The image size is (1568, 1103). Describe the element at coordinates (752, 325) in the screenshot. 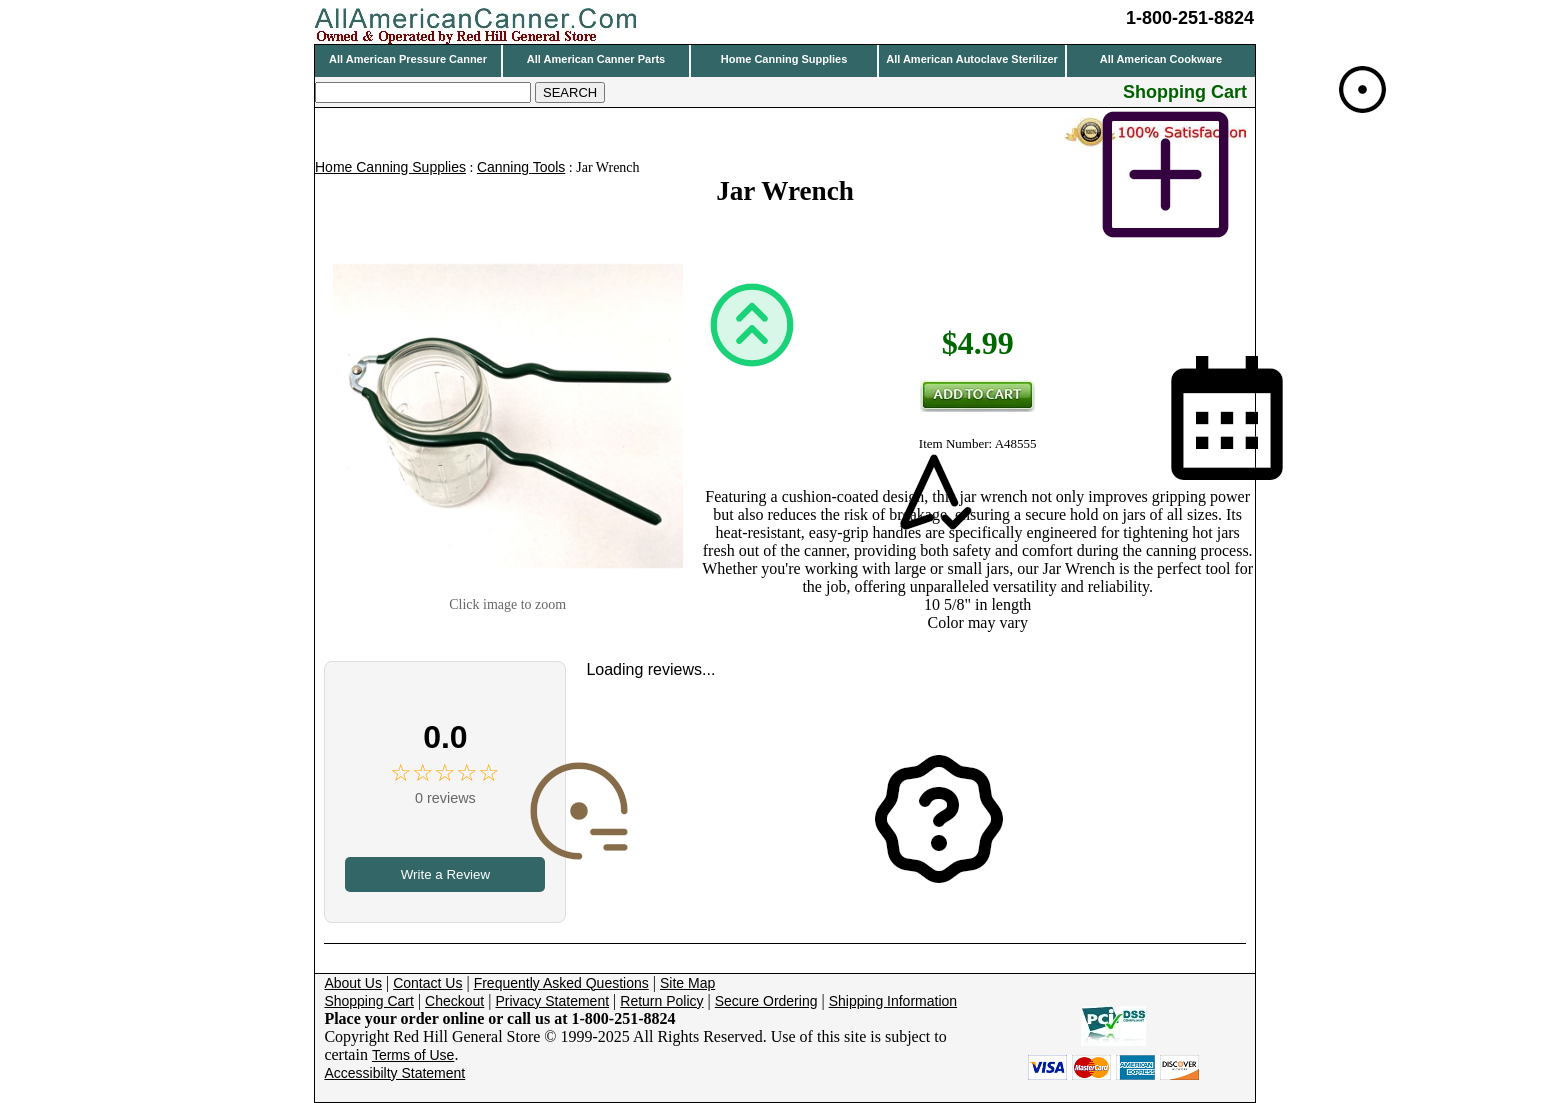

I see `scroll to top of page` at that location.